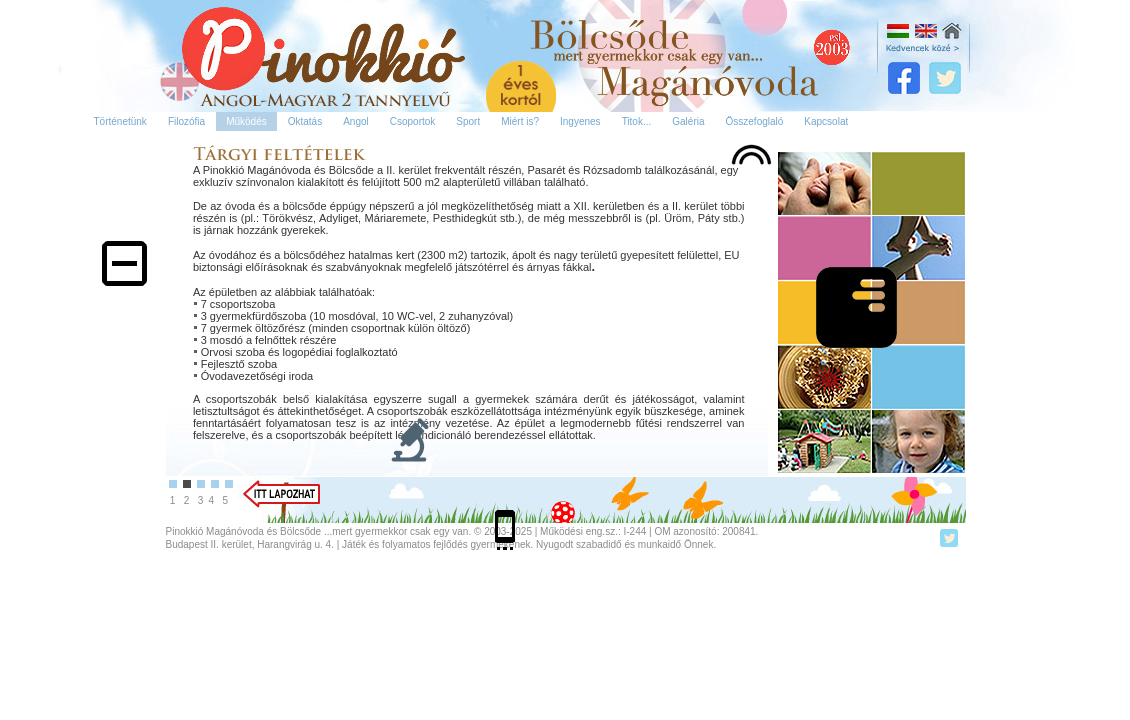  I want to click on align content to top-right of container, so click(856, 307).